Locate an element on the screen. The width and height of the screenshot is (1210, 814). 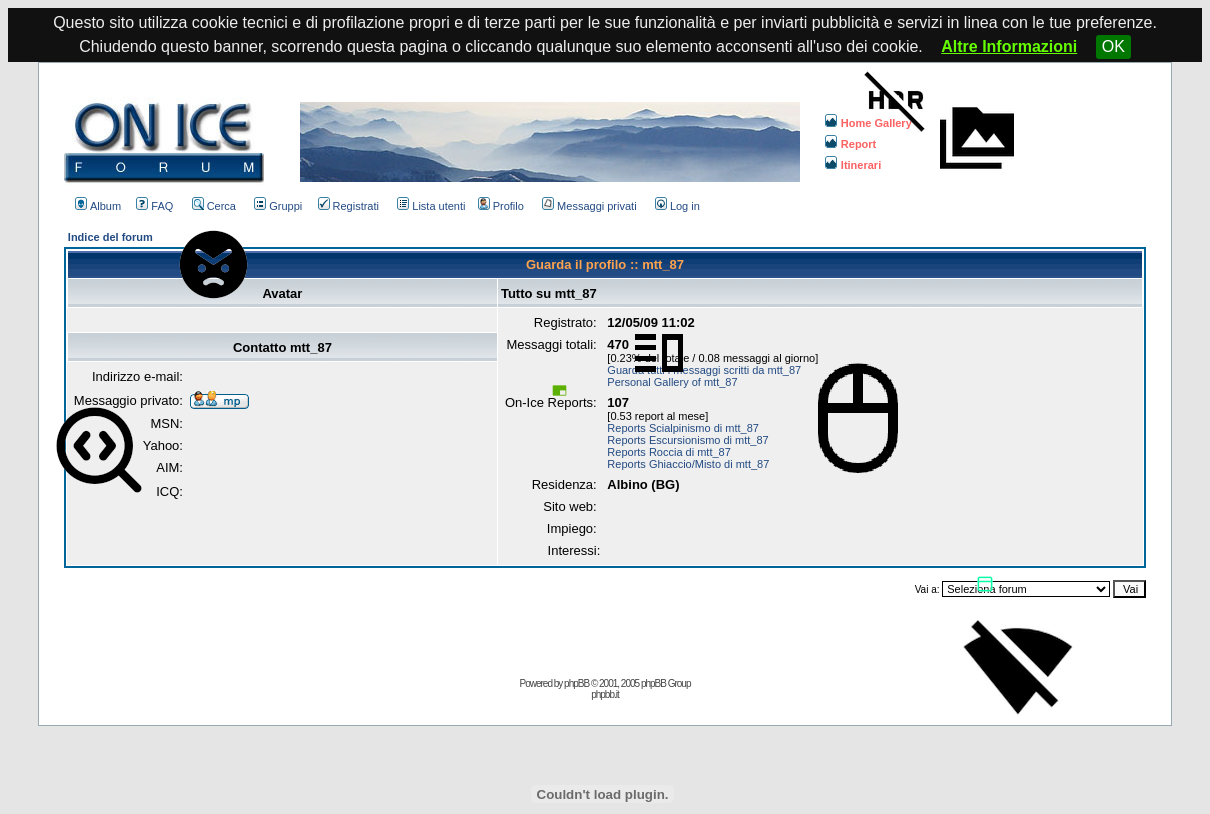
toggle the navigation bar visibility is located at coordinates (985, 584).